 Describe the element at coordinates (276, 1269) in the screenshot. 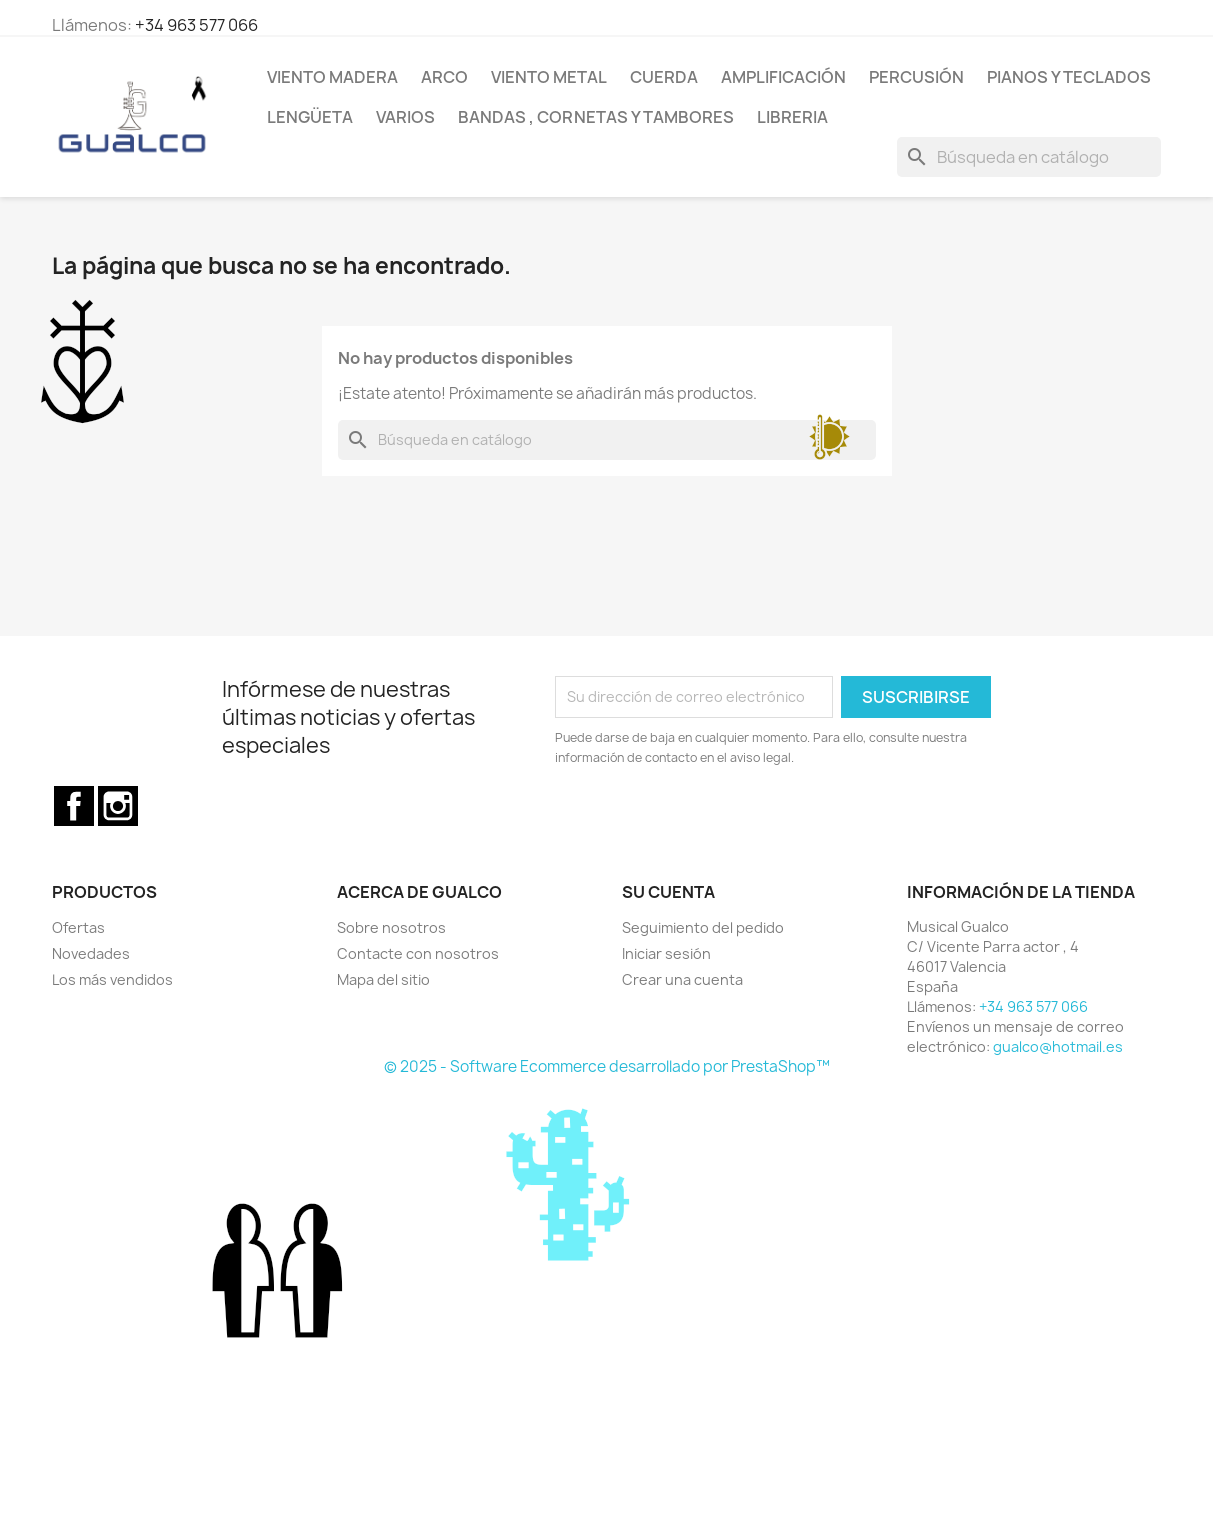

I see `toggle between two modes or perspectives` at that location.